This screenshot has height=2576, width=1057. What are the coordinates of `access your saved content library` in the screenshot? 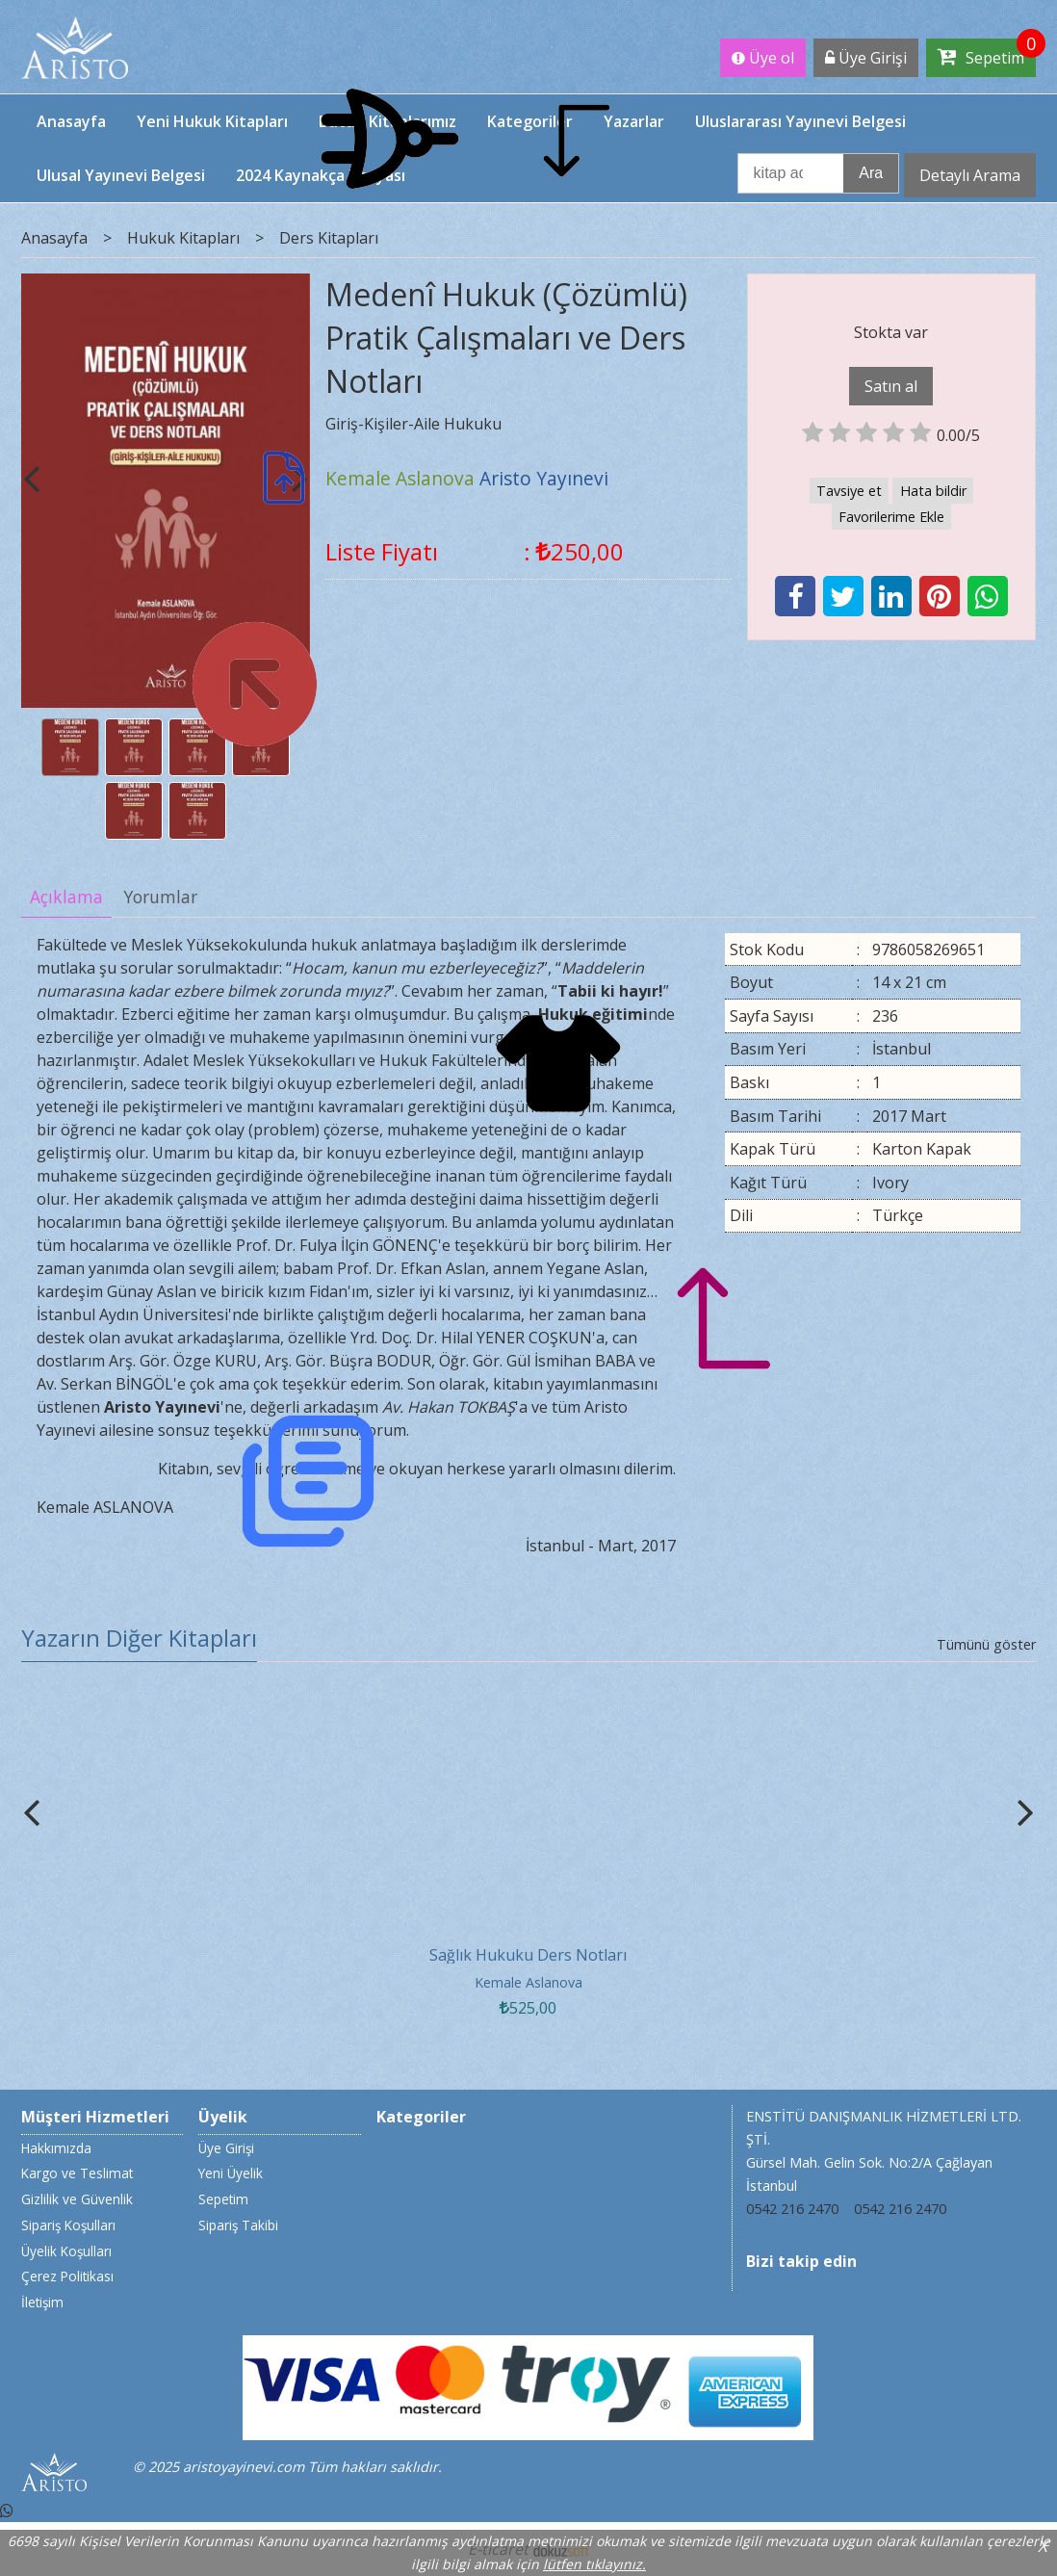 It's located at (308, 1481).